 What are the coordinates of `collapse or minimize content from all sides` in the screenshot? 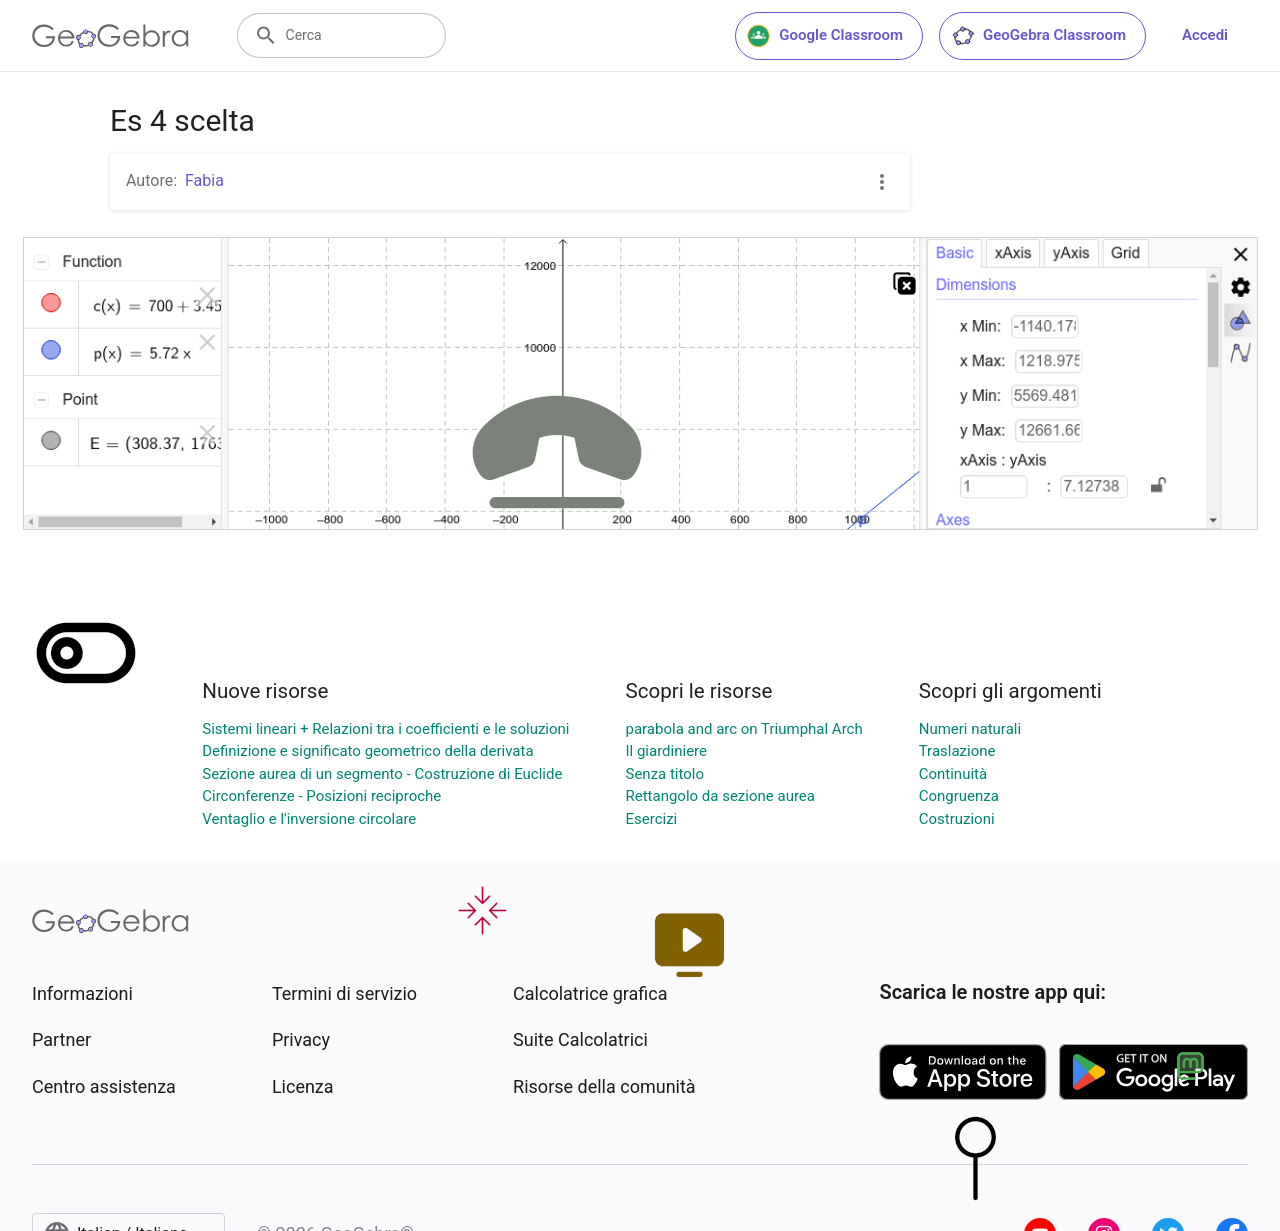 It's located at (482, 910).